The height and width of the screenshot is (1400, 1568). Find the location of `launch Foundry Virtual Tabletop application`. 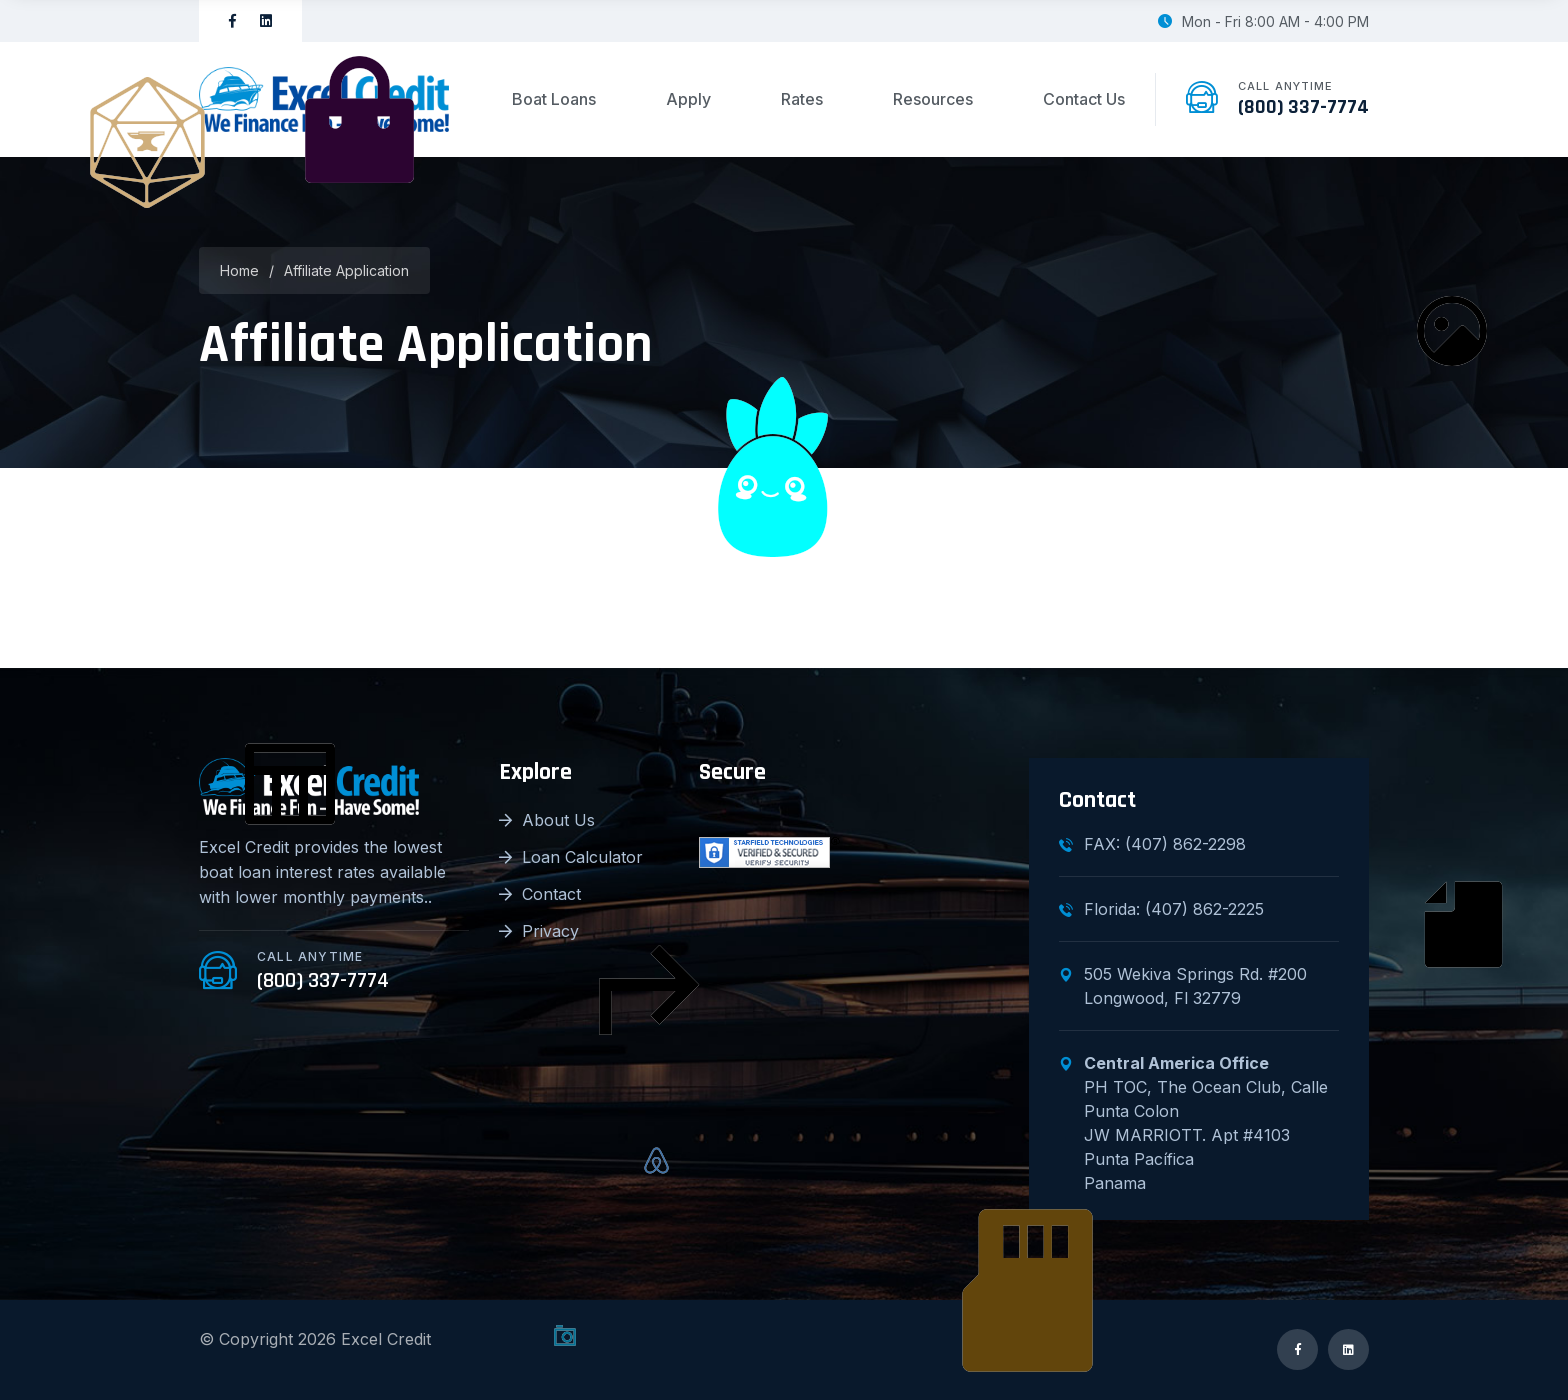

launch Foundry Virtual Tabletop application is located at coordinates (147, 142).